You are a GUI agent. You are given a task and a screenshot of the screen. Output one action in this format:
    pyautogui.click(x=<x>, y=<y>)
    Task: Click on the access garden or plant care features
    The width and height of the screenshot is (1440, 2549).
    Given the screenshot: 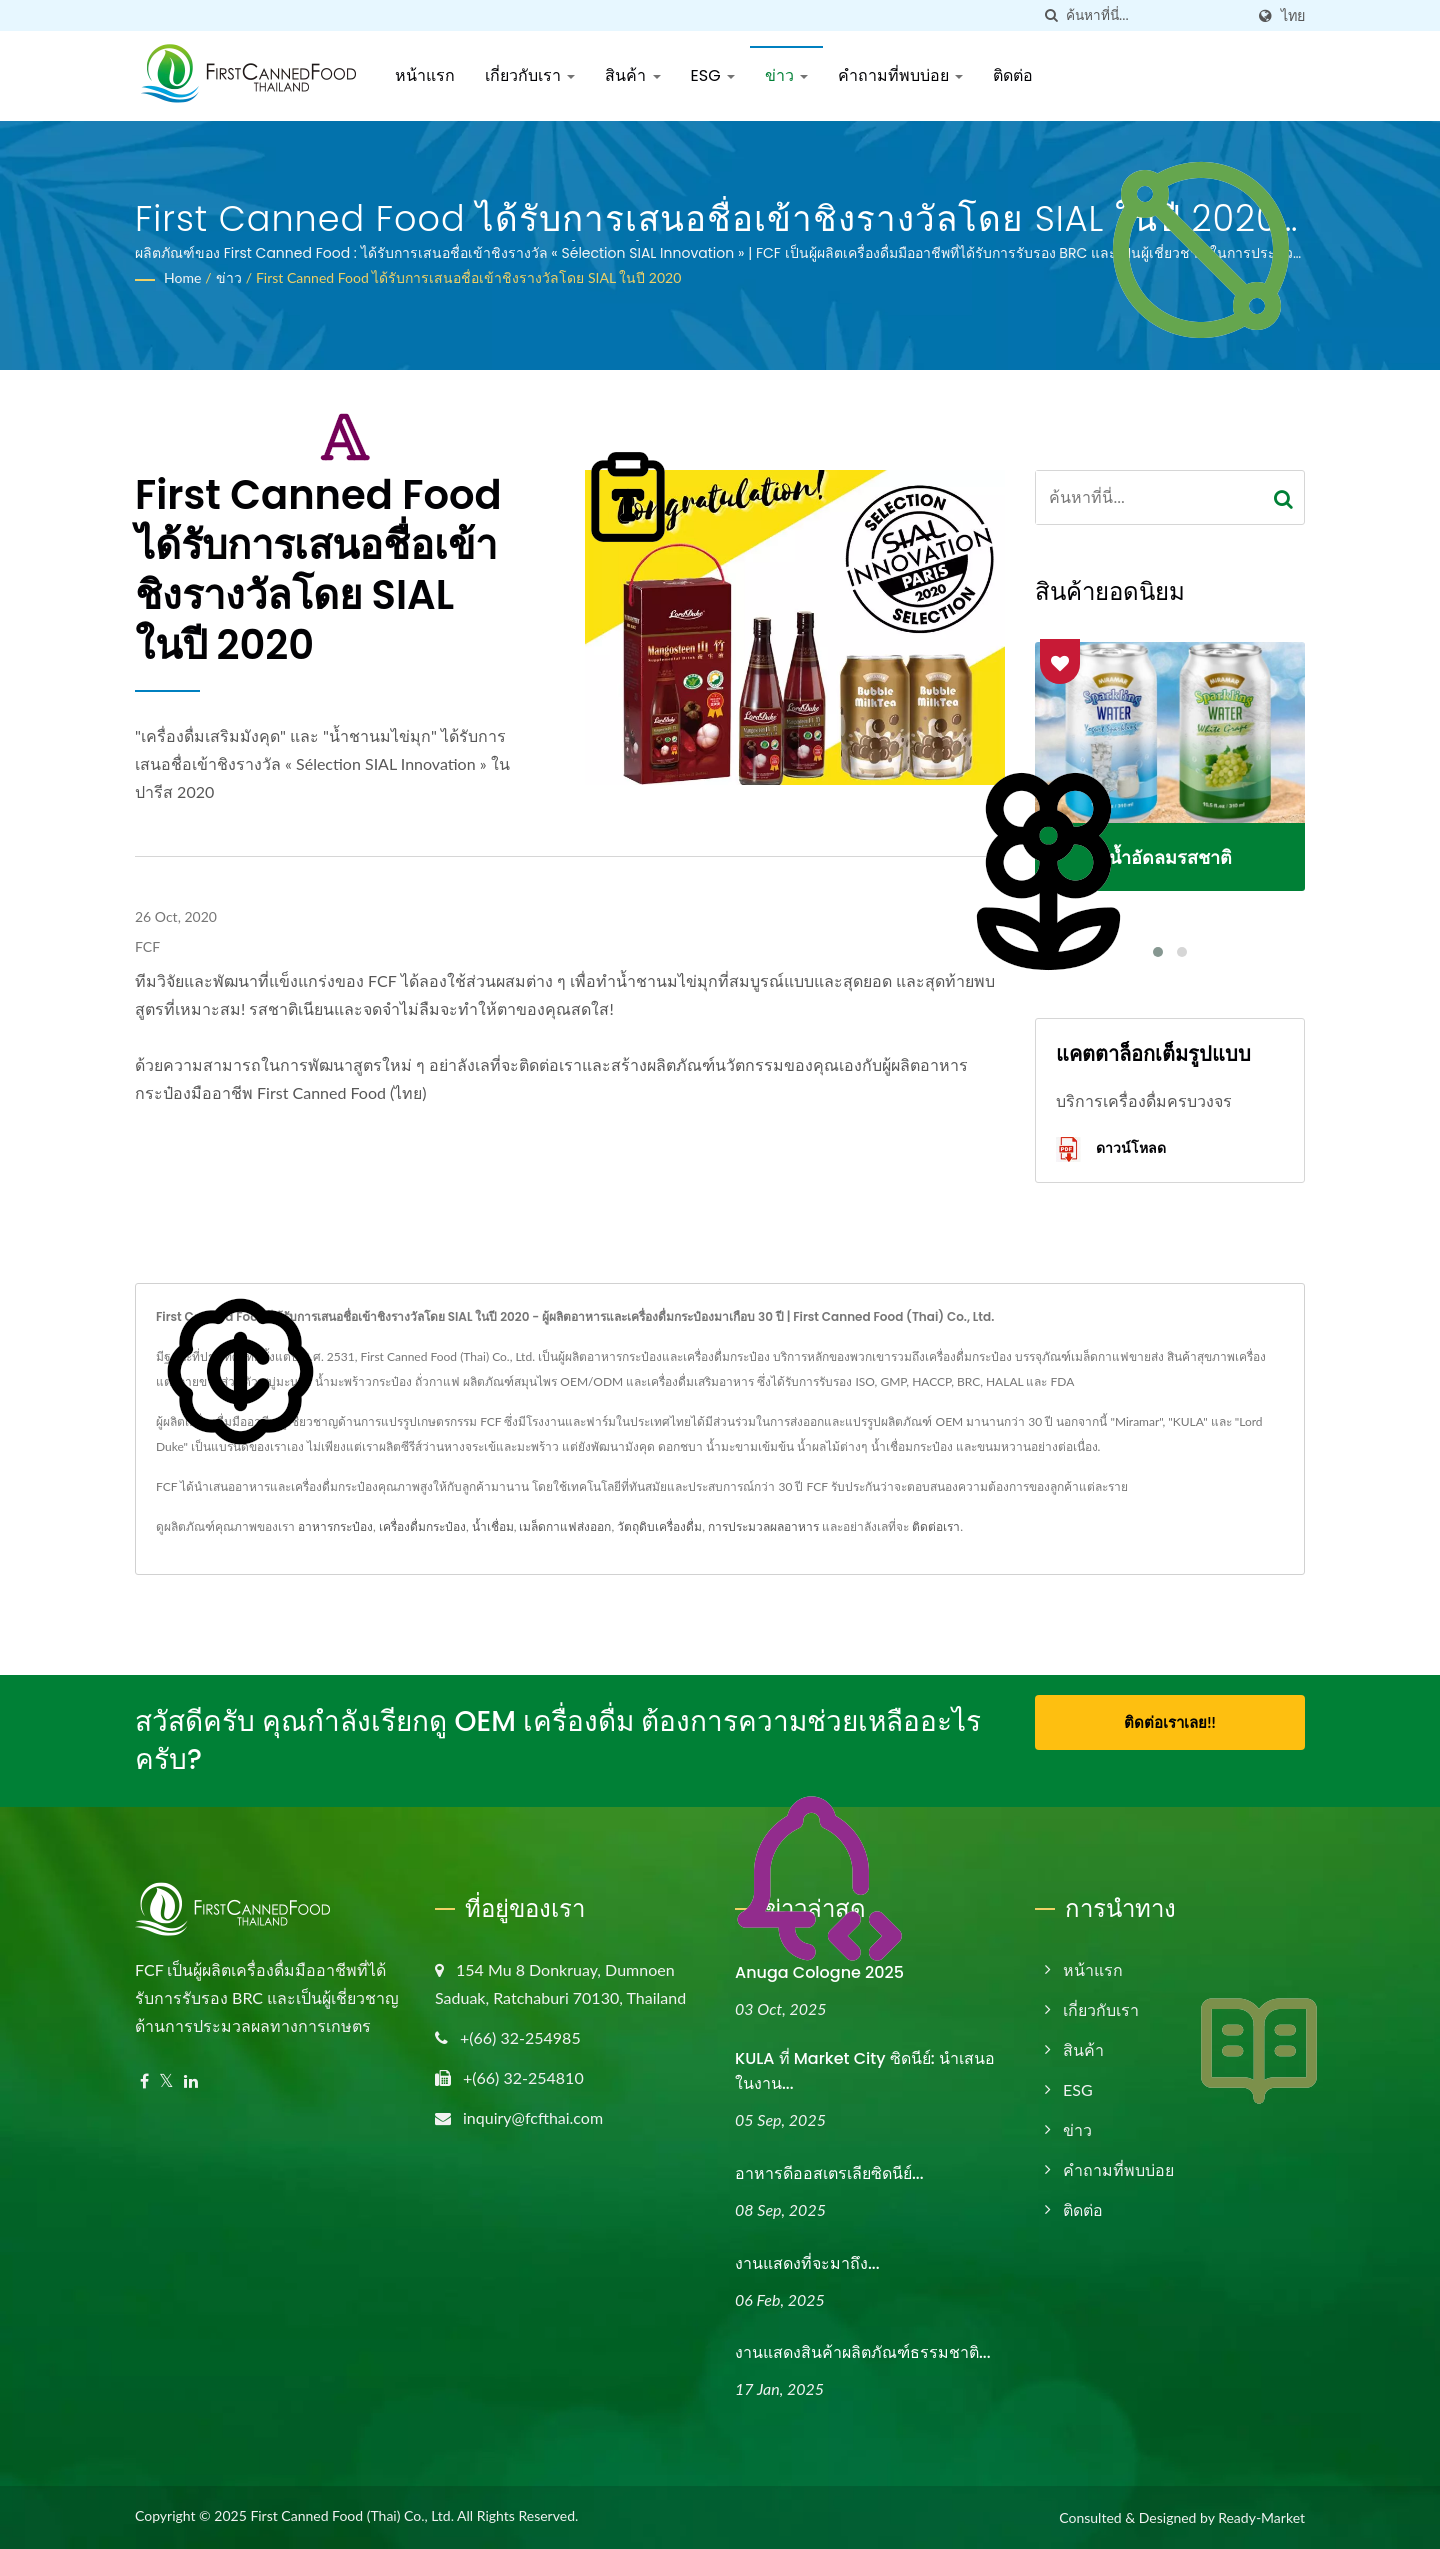 What is the action you would take?
    pyautogui.click(x=1048, y=871)
    